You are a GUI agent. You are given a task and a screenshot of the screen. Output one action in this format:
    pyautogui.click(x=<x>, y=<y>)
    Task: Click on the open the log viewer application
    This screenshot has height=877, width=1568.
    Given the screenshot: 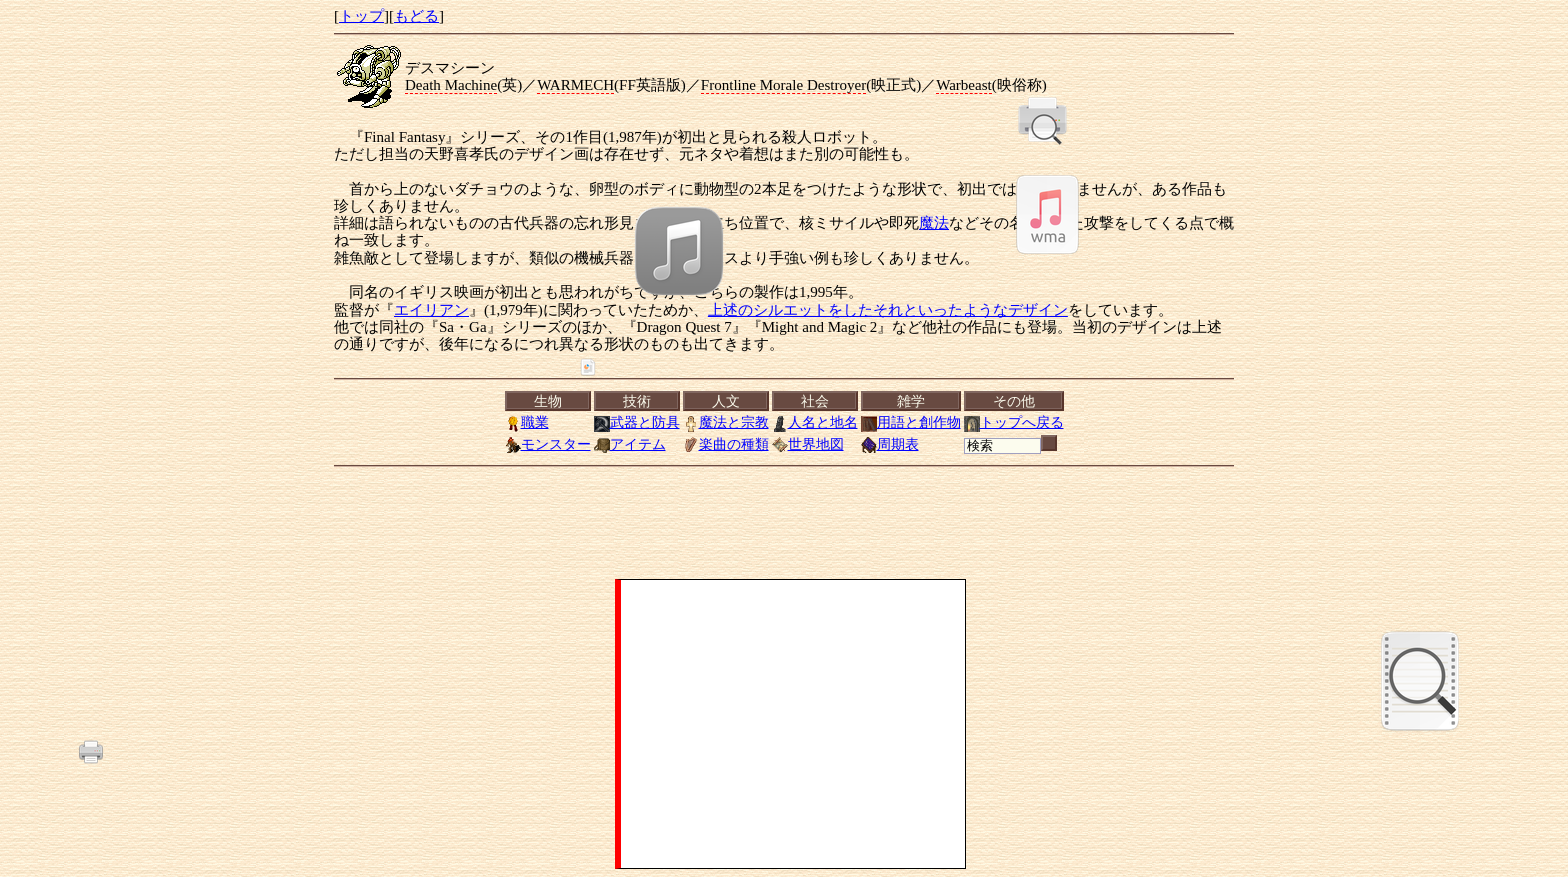 What is the action you would take?
    pyautogui.click(x=1420, y=681)
    